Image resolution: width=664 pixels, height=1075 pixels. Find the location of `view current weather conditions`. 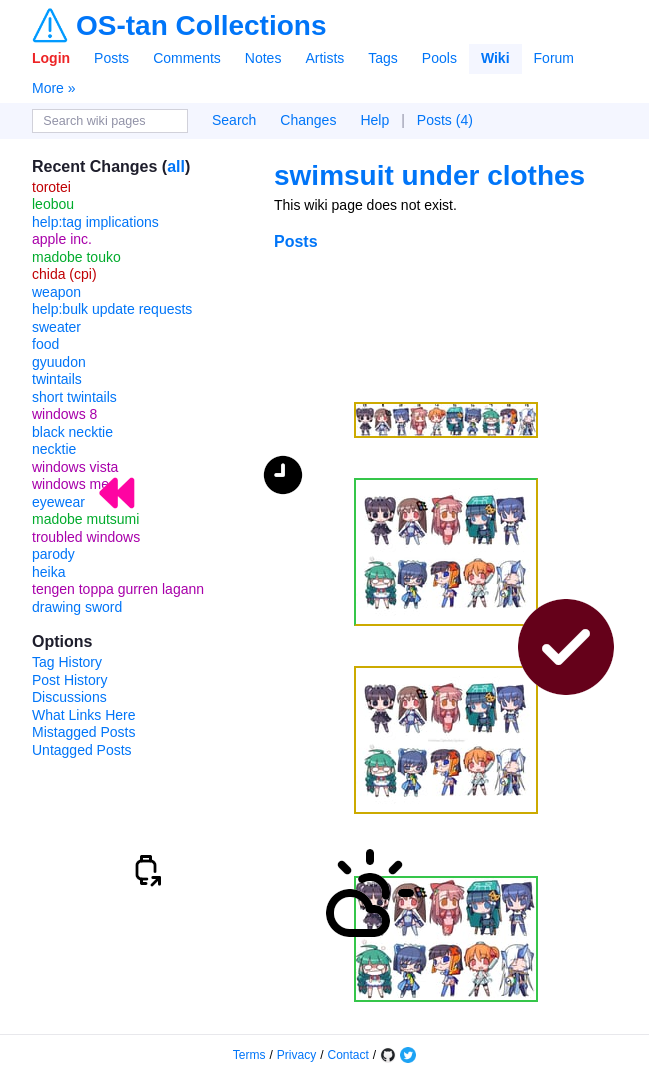

view current weather conditions is located at coordinates (370, 893).